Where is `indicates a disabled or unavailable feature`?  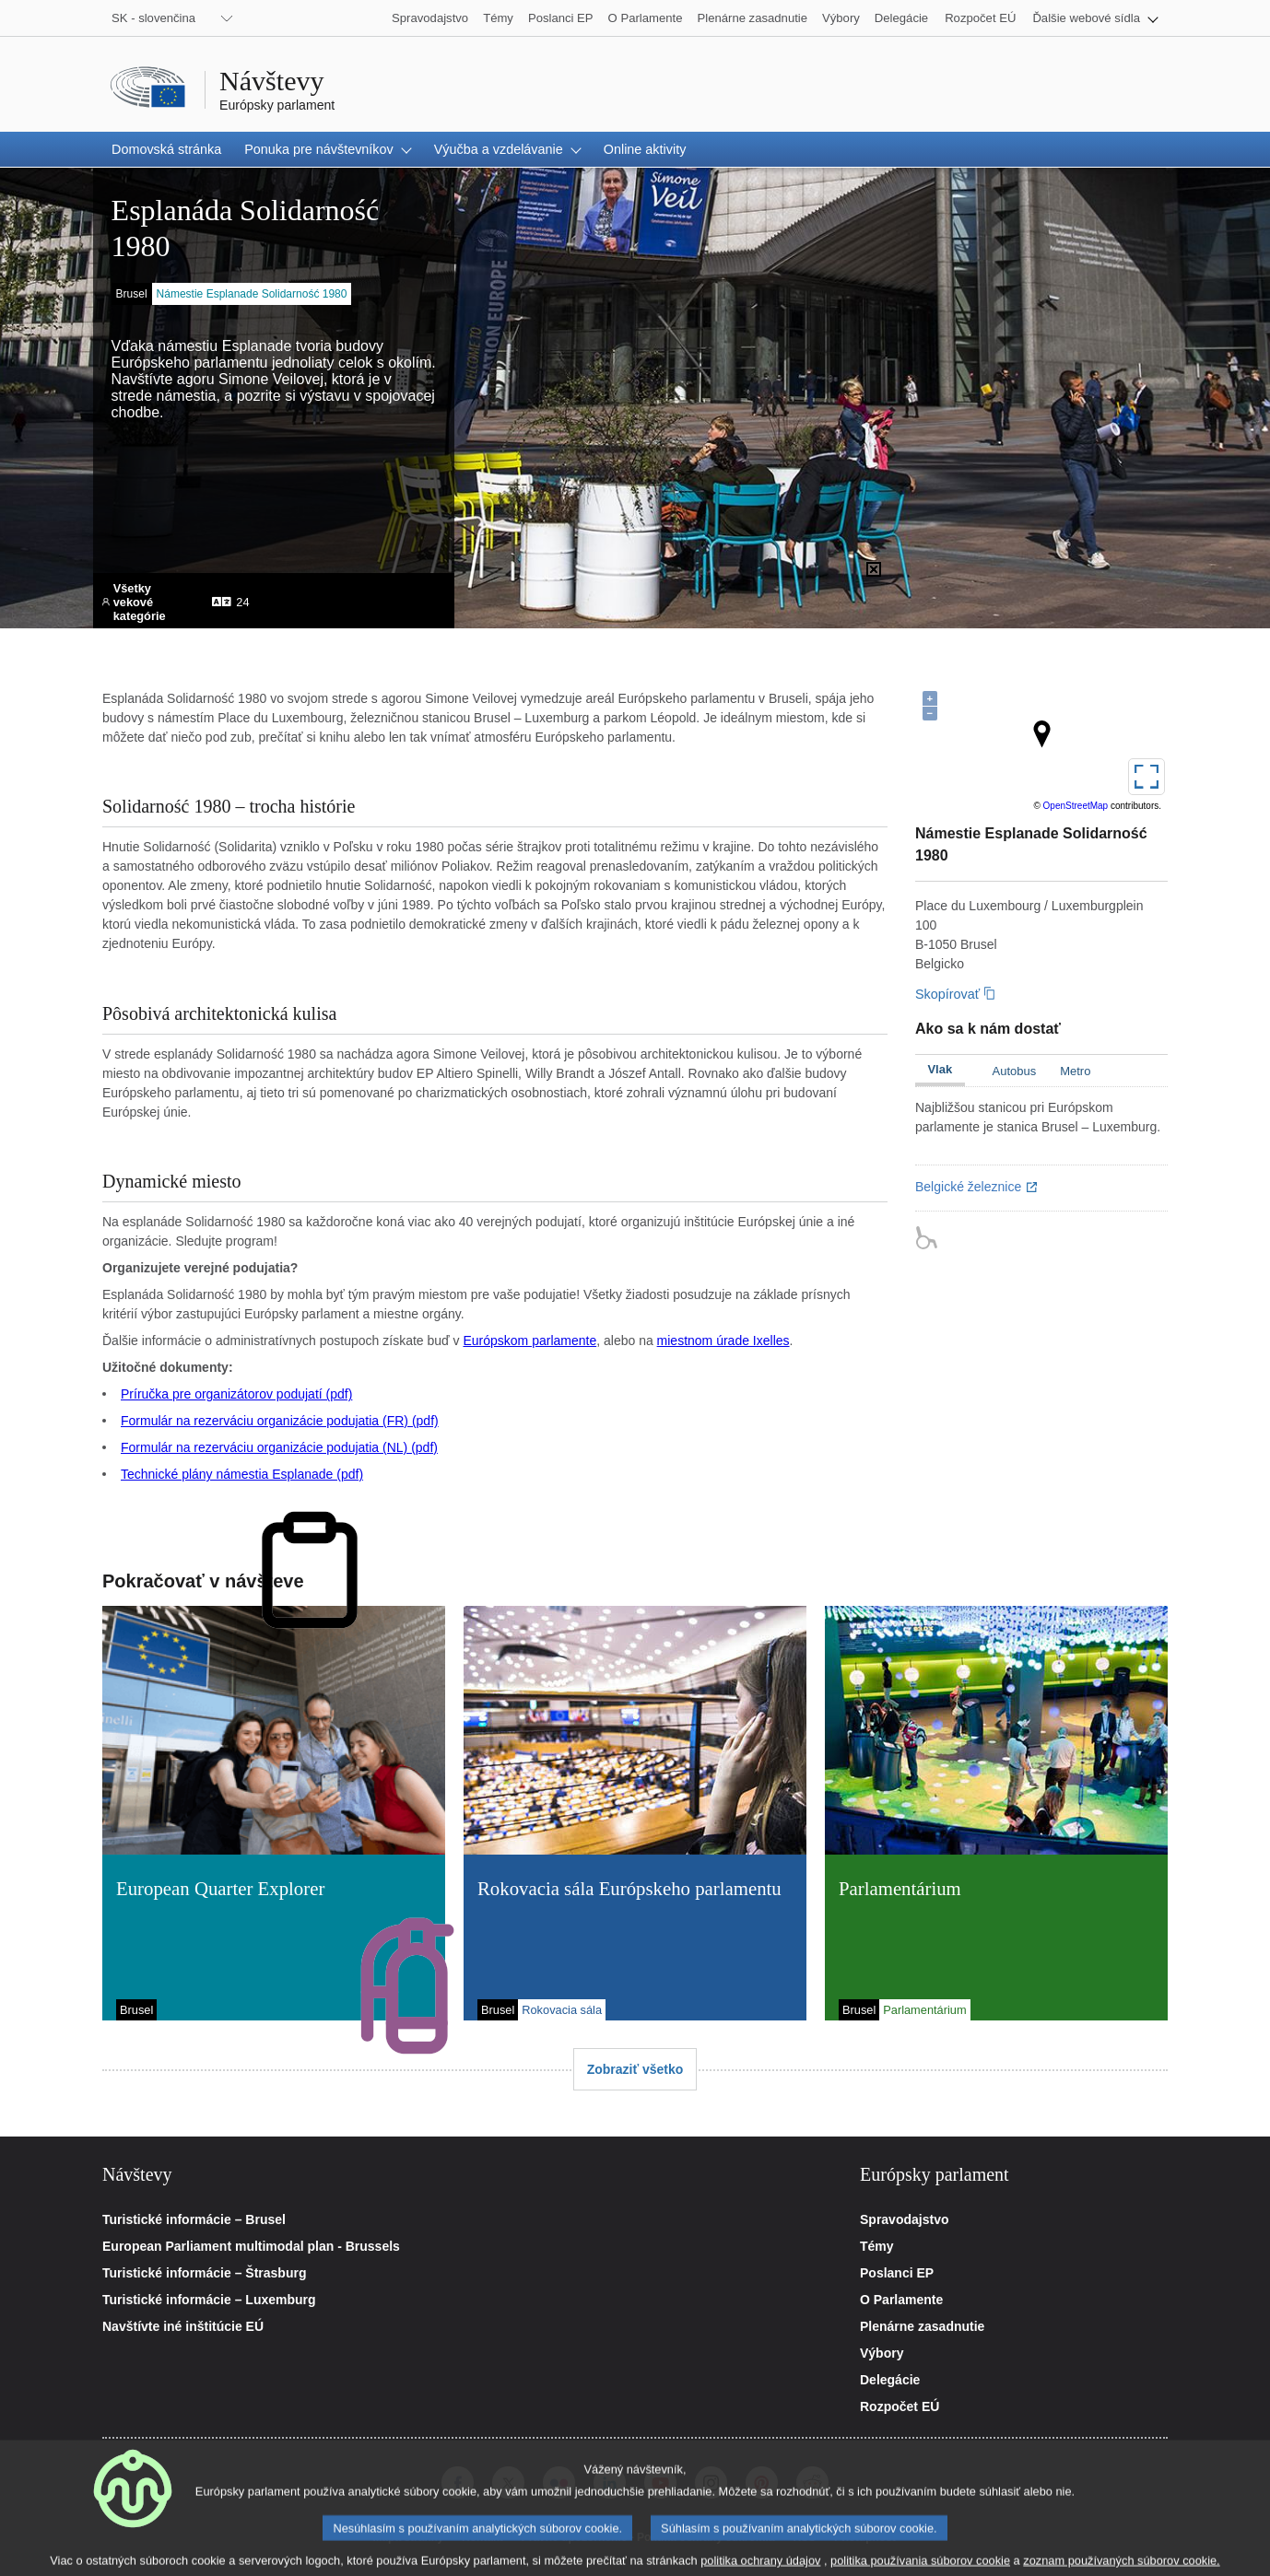
indicates a disabled or unavailable feature is located at coordinates (874, 569).